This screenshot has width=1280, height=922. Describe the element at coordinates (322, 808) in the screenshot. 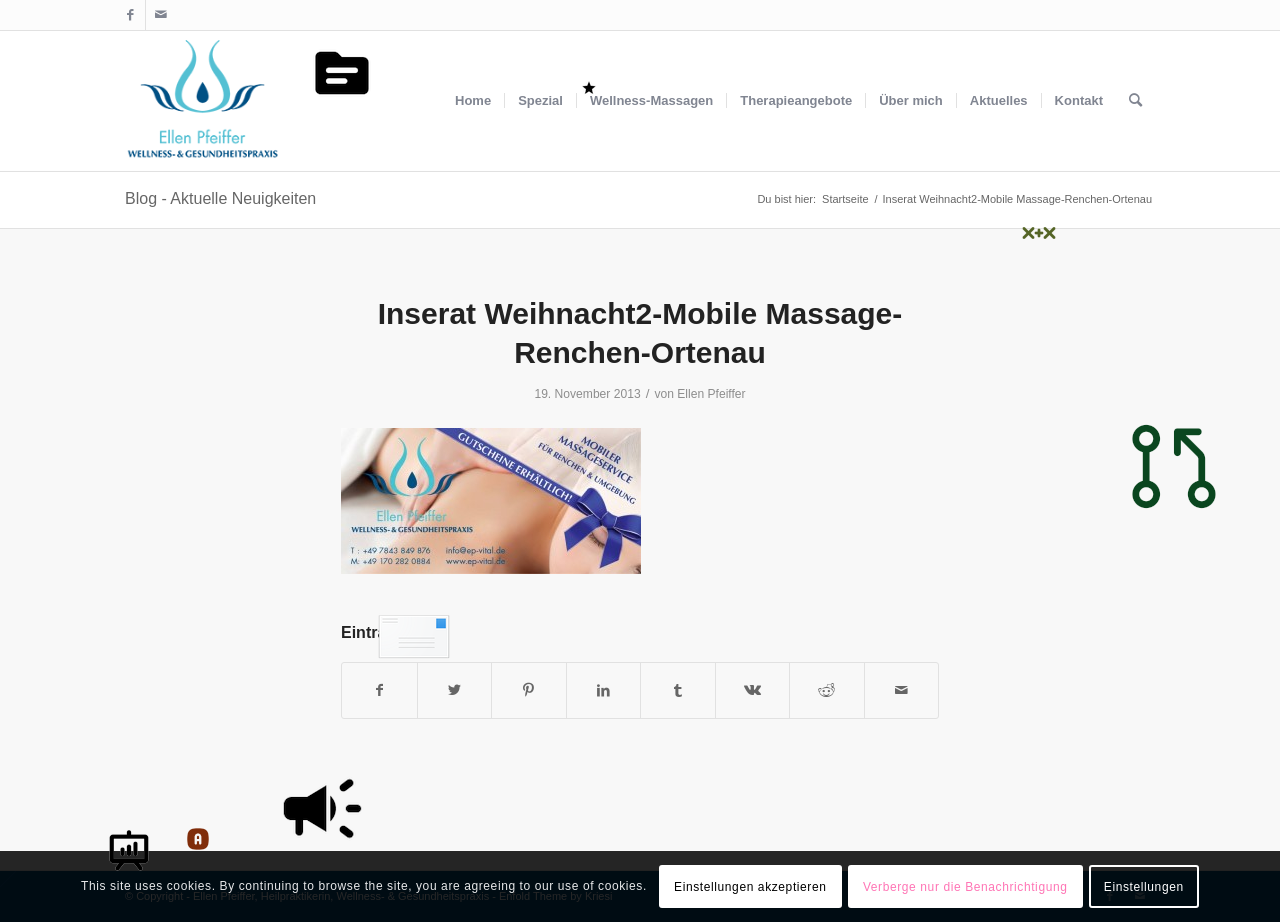

I see `view announcements or notifications` at that location.